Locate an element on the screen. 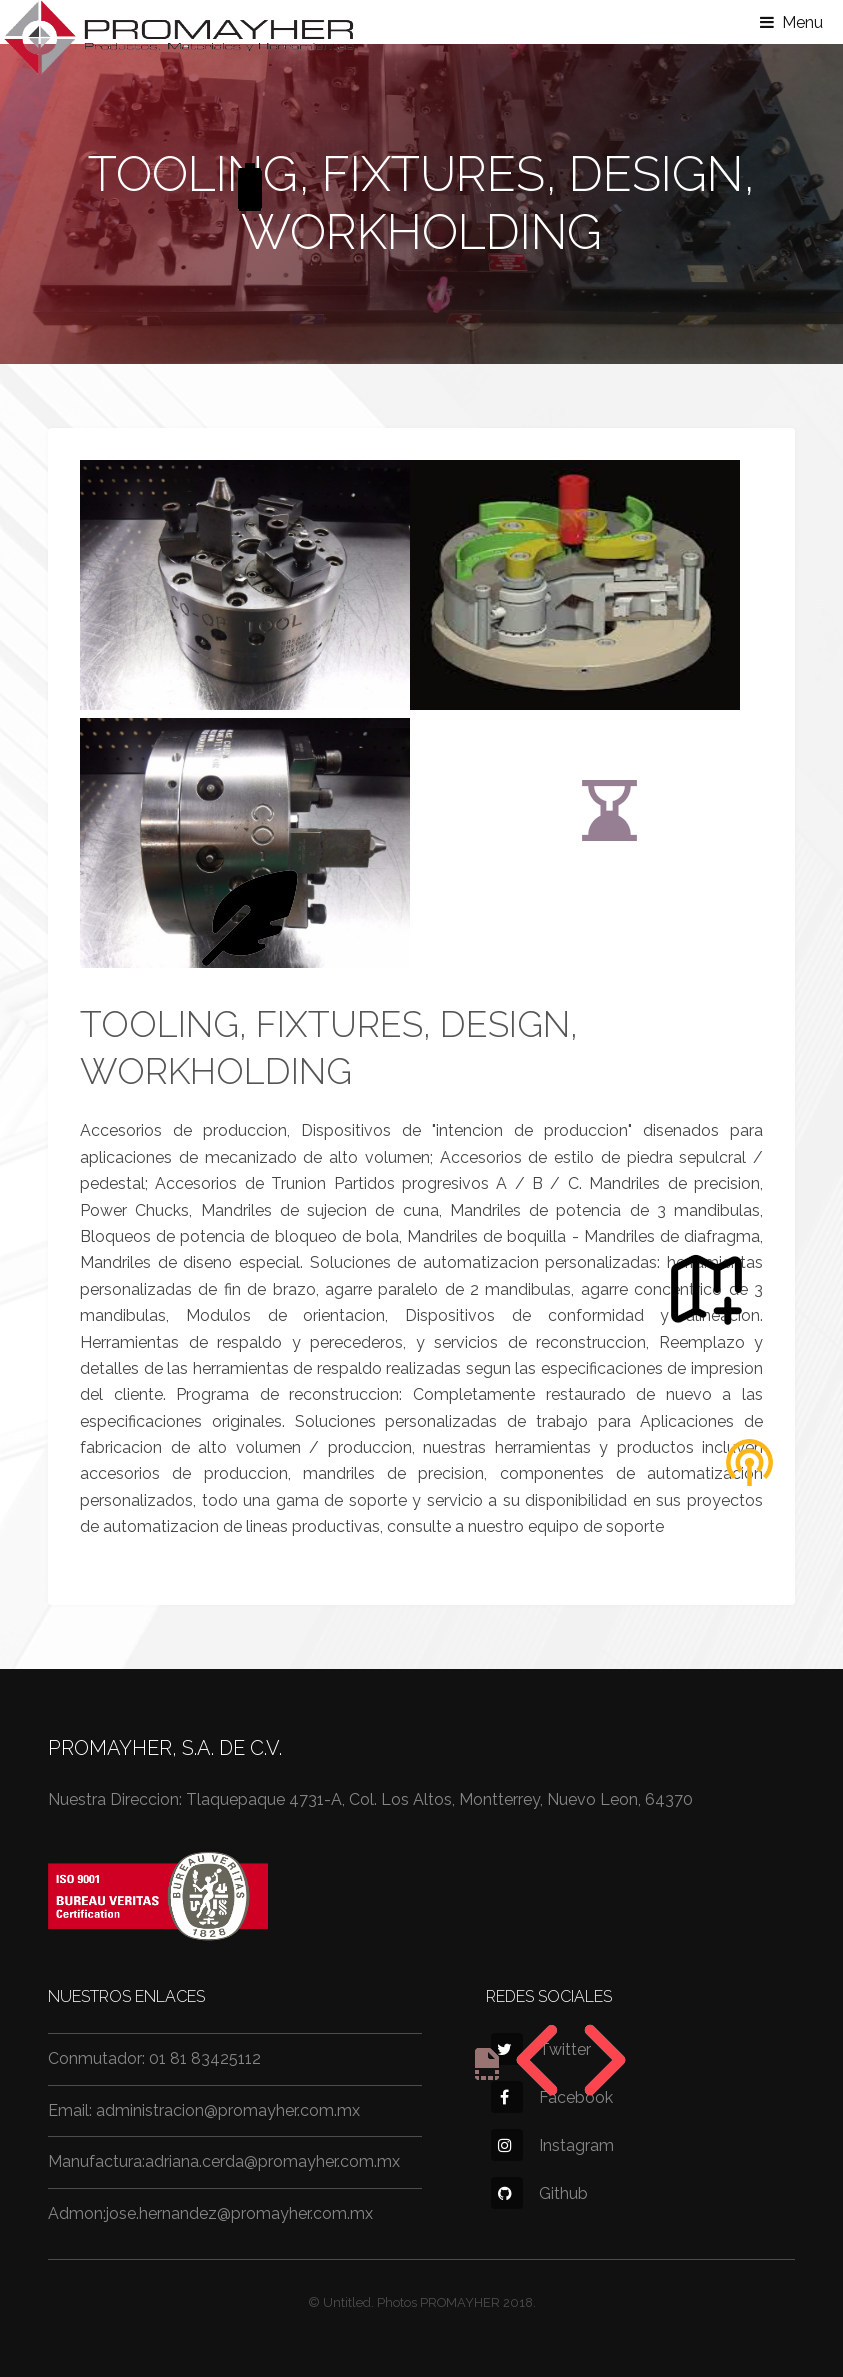 This screenshot has width=843, height=2377. indicates loading or processing in progress is located at coordinates (609, 810).